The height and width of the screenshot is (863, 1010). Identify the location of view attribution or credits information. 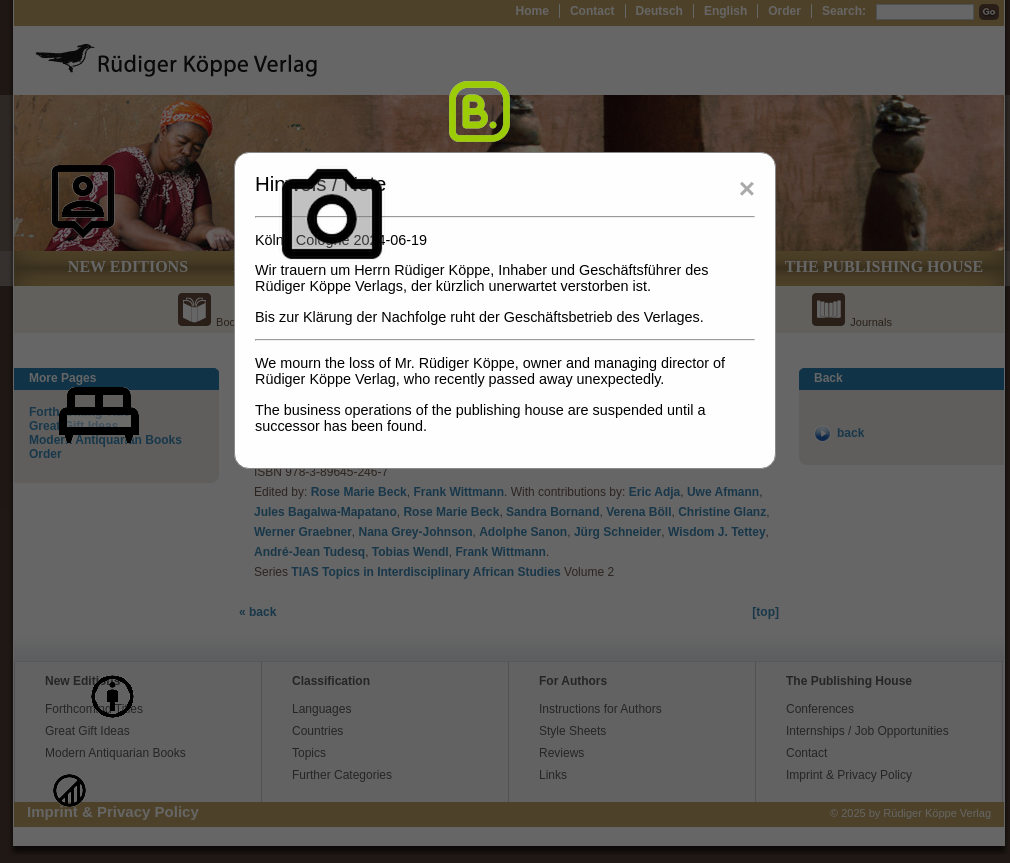
(112, 696).